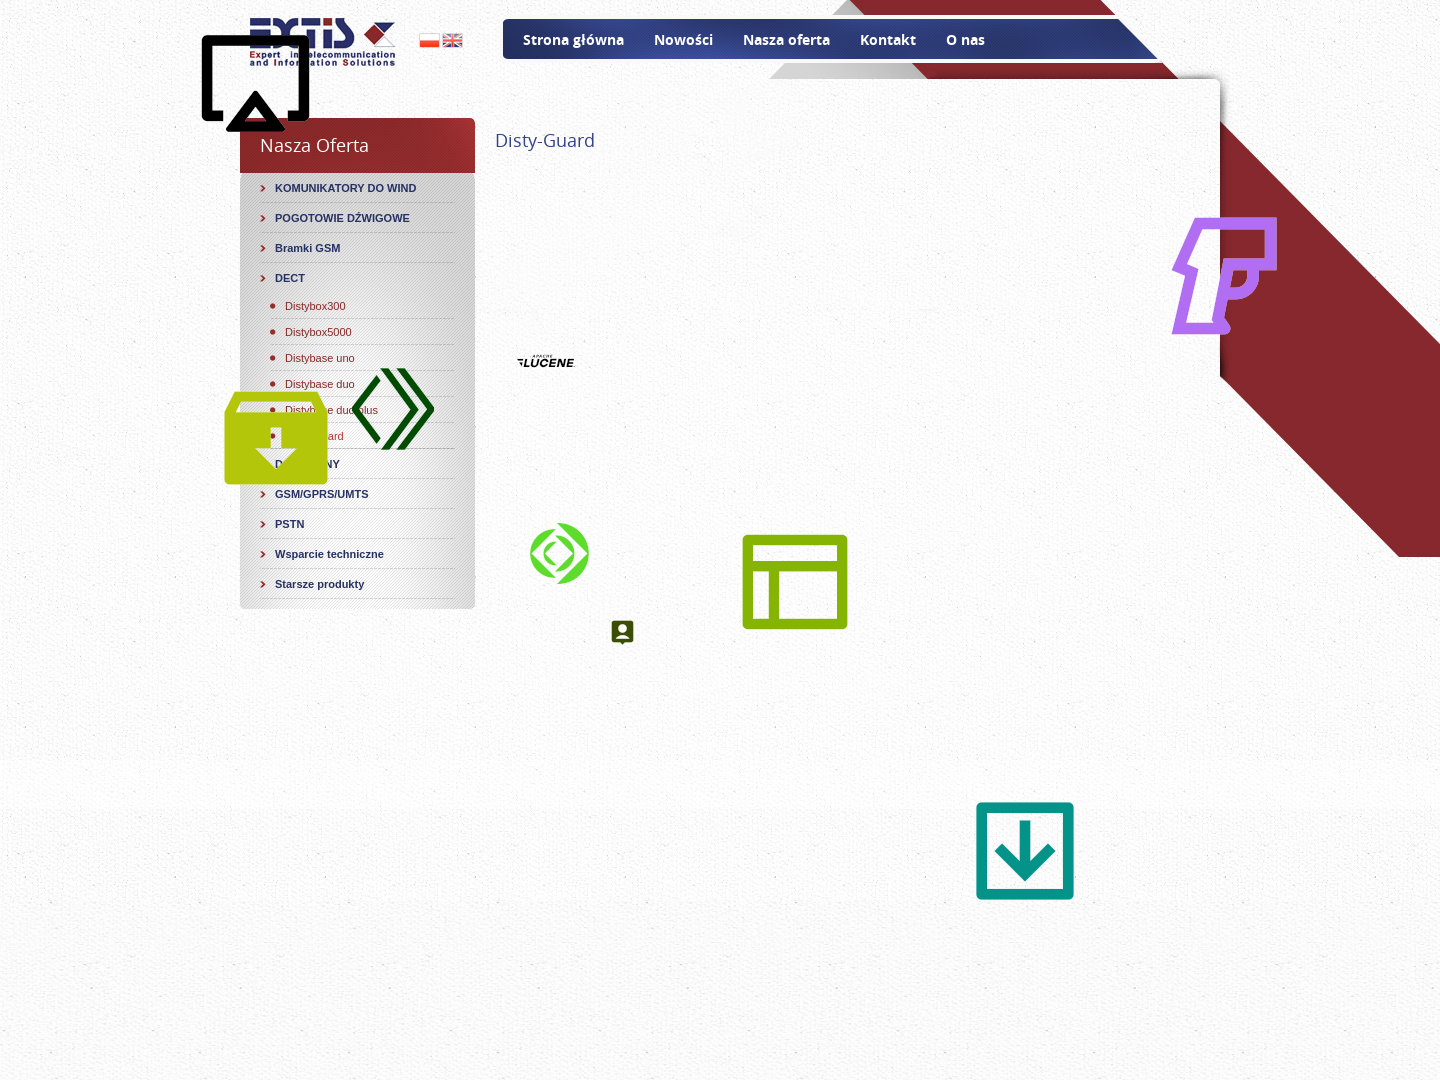 This screenshot has height=1080, width=1440. What do you see at coordinates (795, 582) in the screenshot?
I see `switch to sidebar layout view` at bounding box center [795, 582].